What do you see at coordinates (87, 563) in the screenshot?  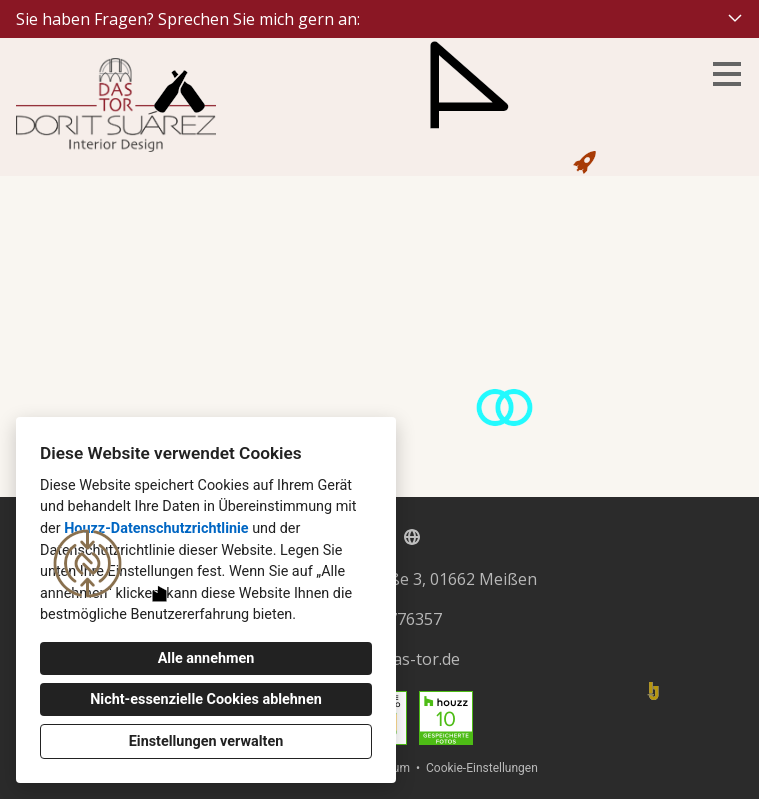 I see `indicates nfc directional communication capability` at bounding box center [87, 563].